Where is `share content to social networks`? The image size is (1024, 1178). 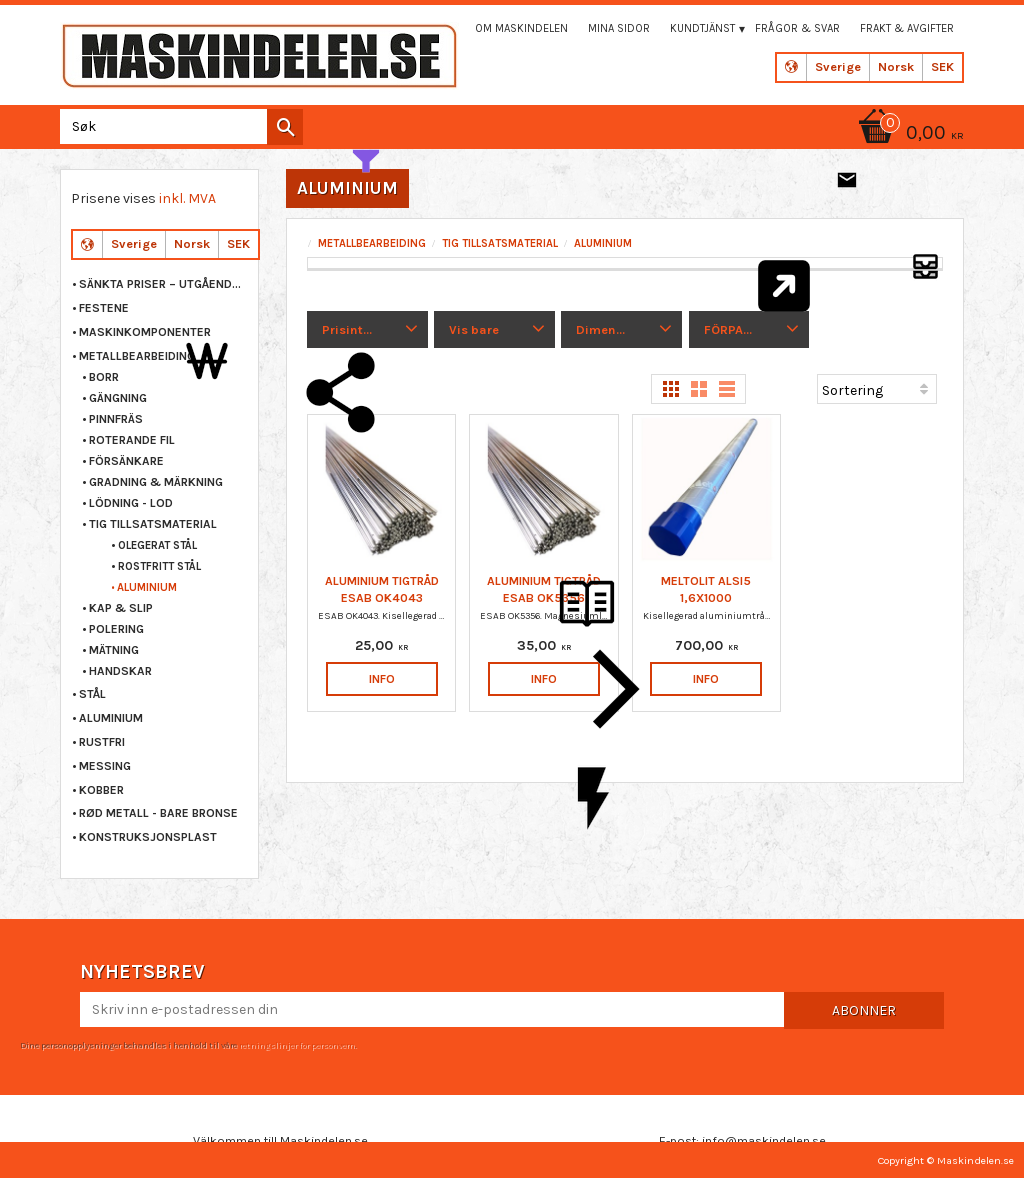
share content to social networks is located at coordinates (343, 392).